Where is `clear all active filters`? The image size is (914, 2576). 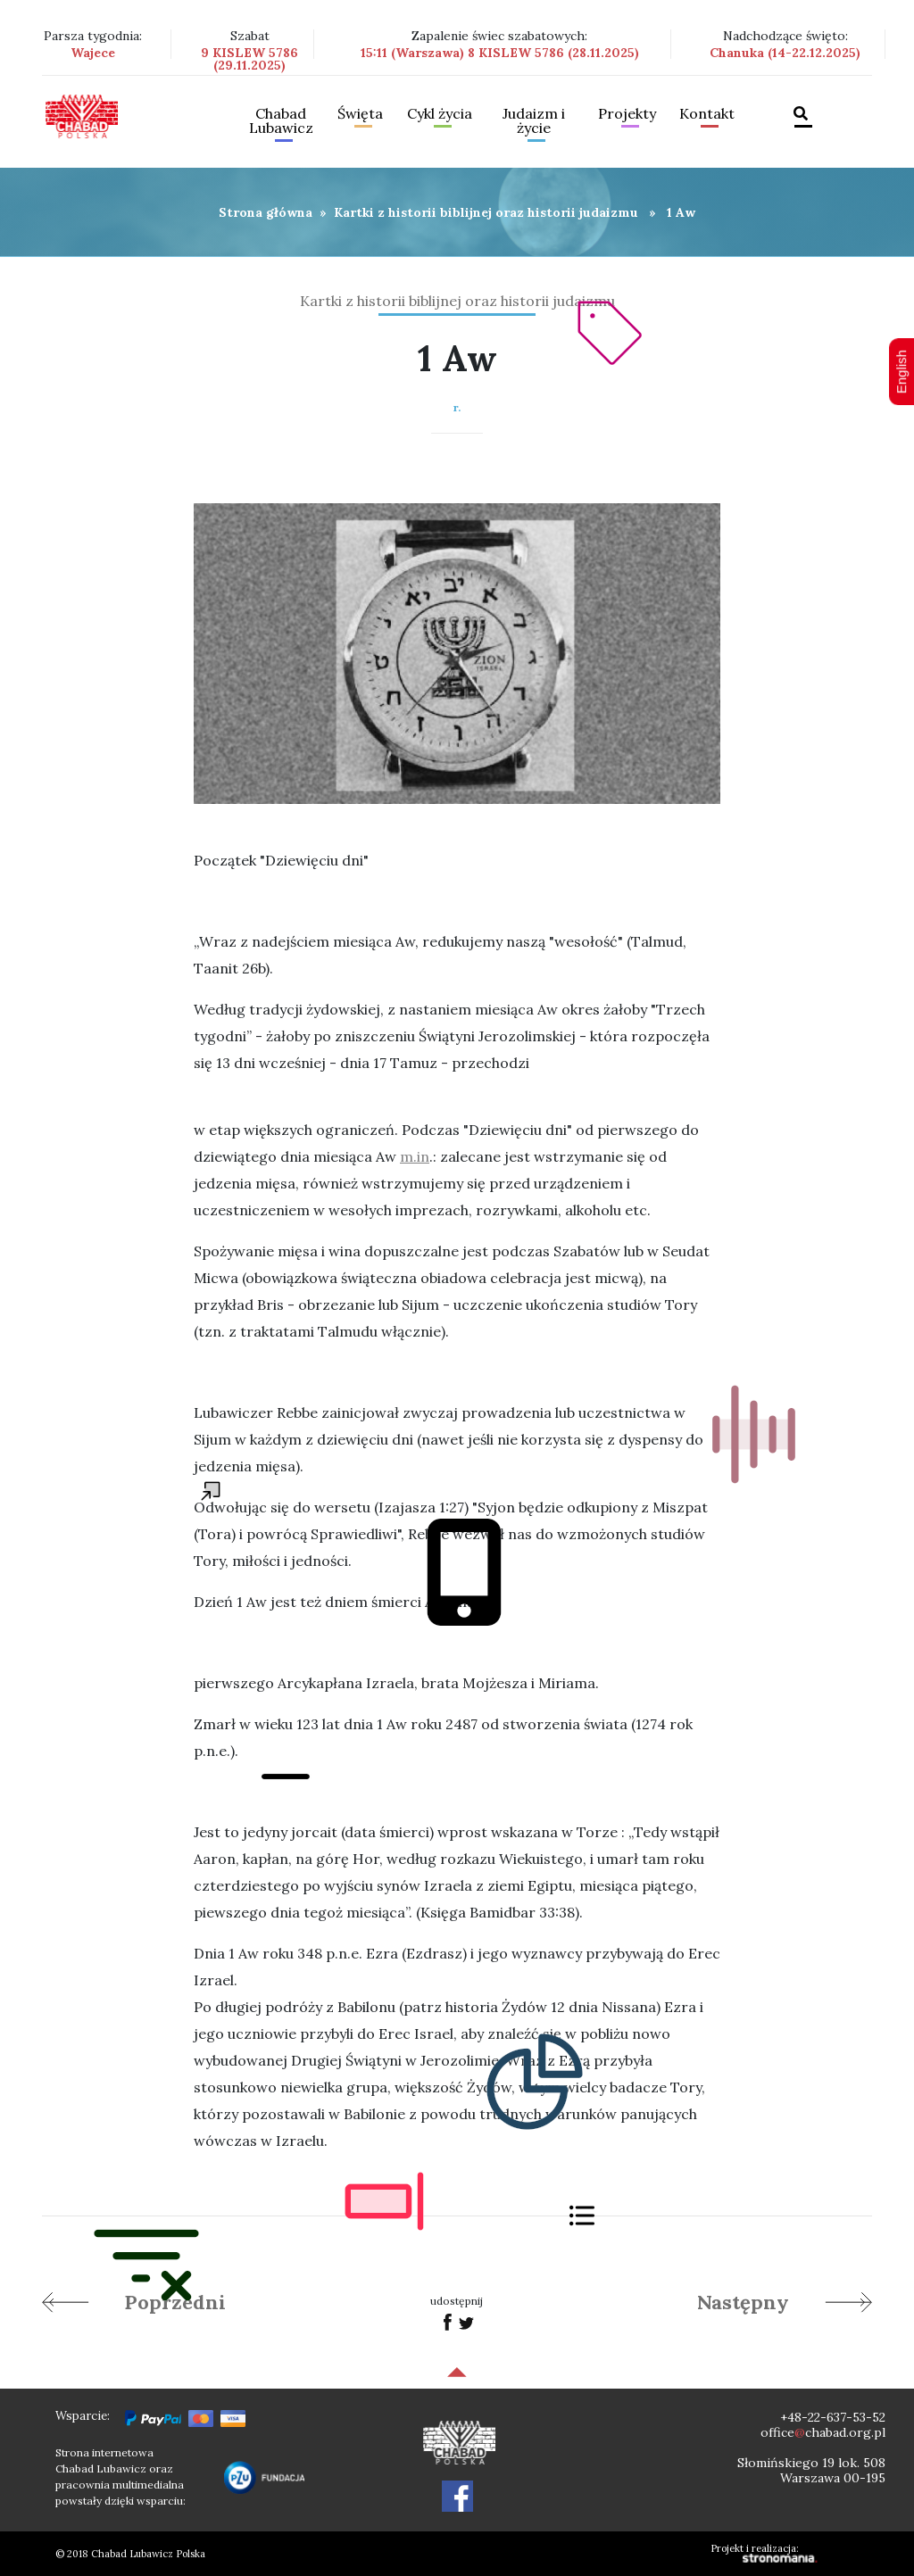
clear all active filters is located at coordinates (146, 2252).